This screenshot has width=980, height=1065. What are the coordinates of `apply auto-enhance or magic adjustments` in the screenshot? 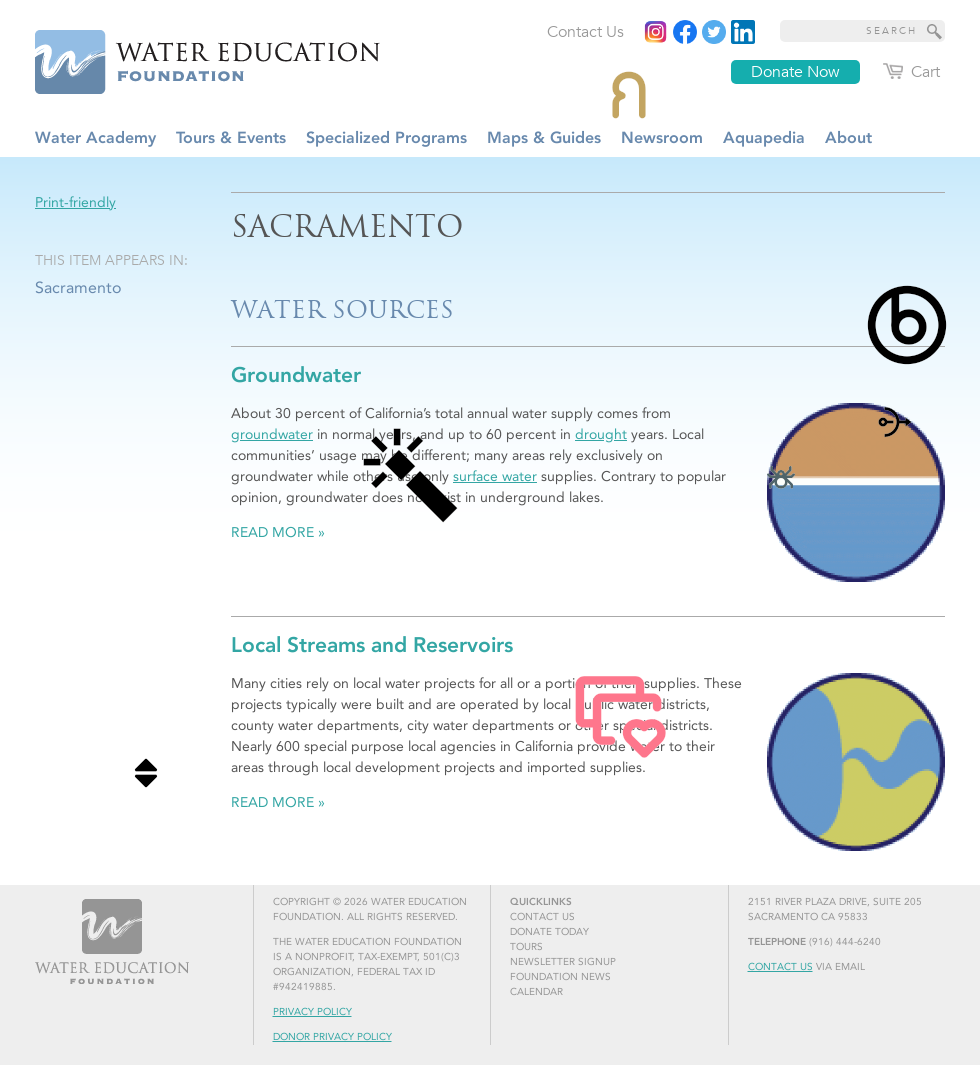 It's located at (410, 475).